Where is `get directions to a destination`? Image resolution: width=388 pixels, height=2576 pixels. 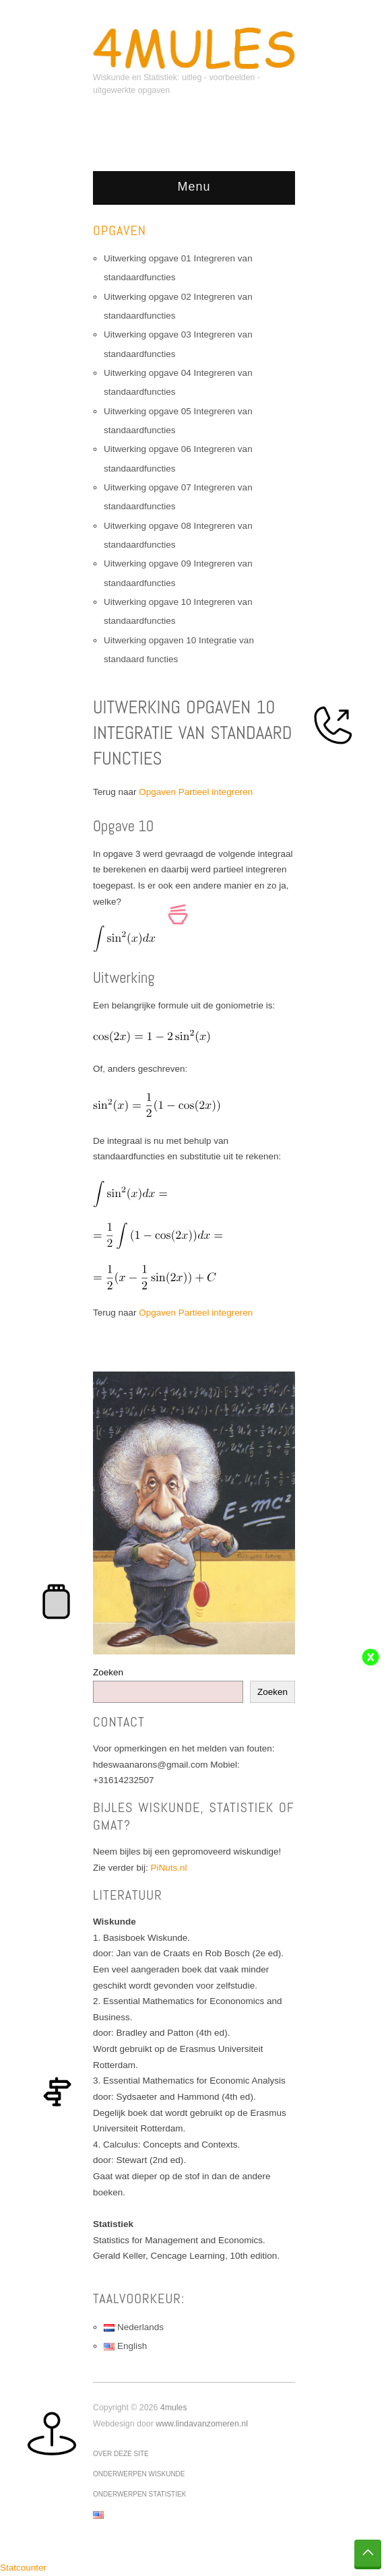
get directions to a destination is located at coordinates (57, 2092).